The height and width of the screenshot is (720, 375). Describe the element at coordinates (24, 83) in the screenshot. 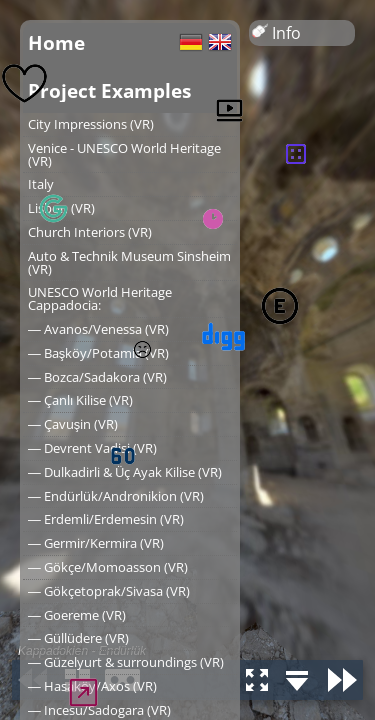

I see `like or favorite this item` at that location.